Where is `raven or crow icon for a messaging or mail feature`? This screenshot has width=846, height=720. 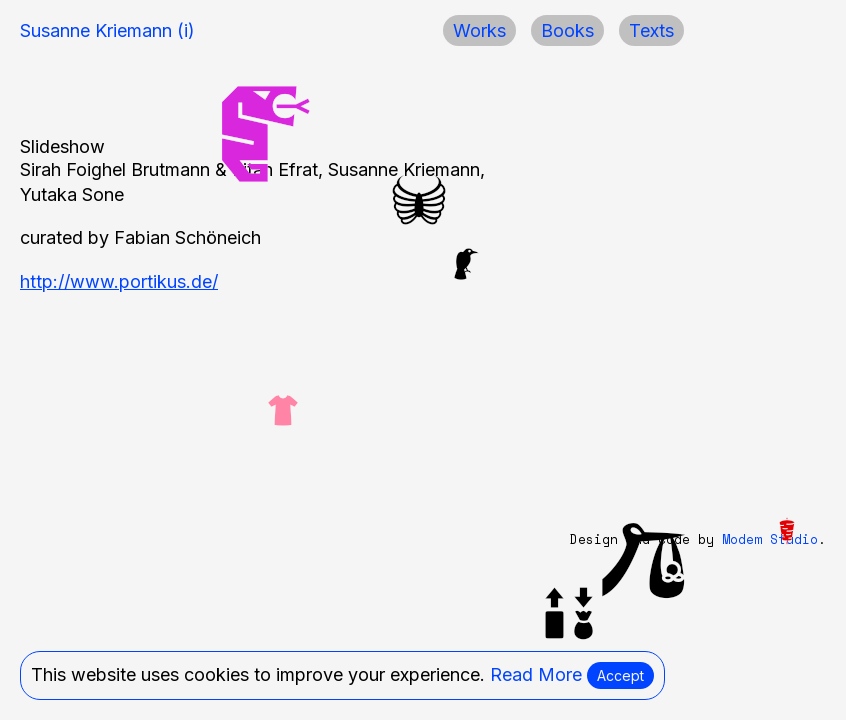
raven or crow icon for a messaging or mail feature is located at coordinates (463, 264).